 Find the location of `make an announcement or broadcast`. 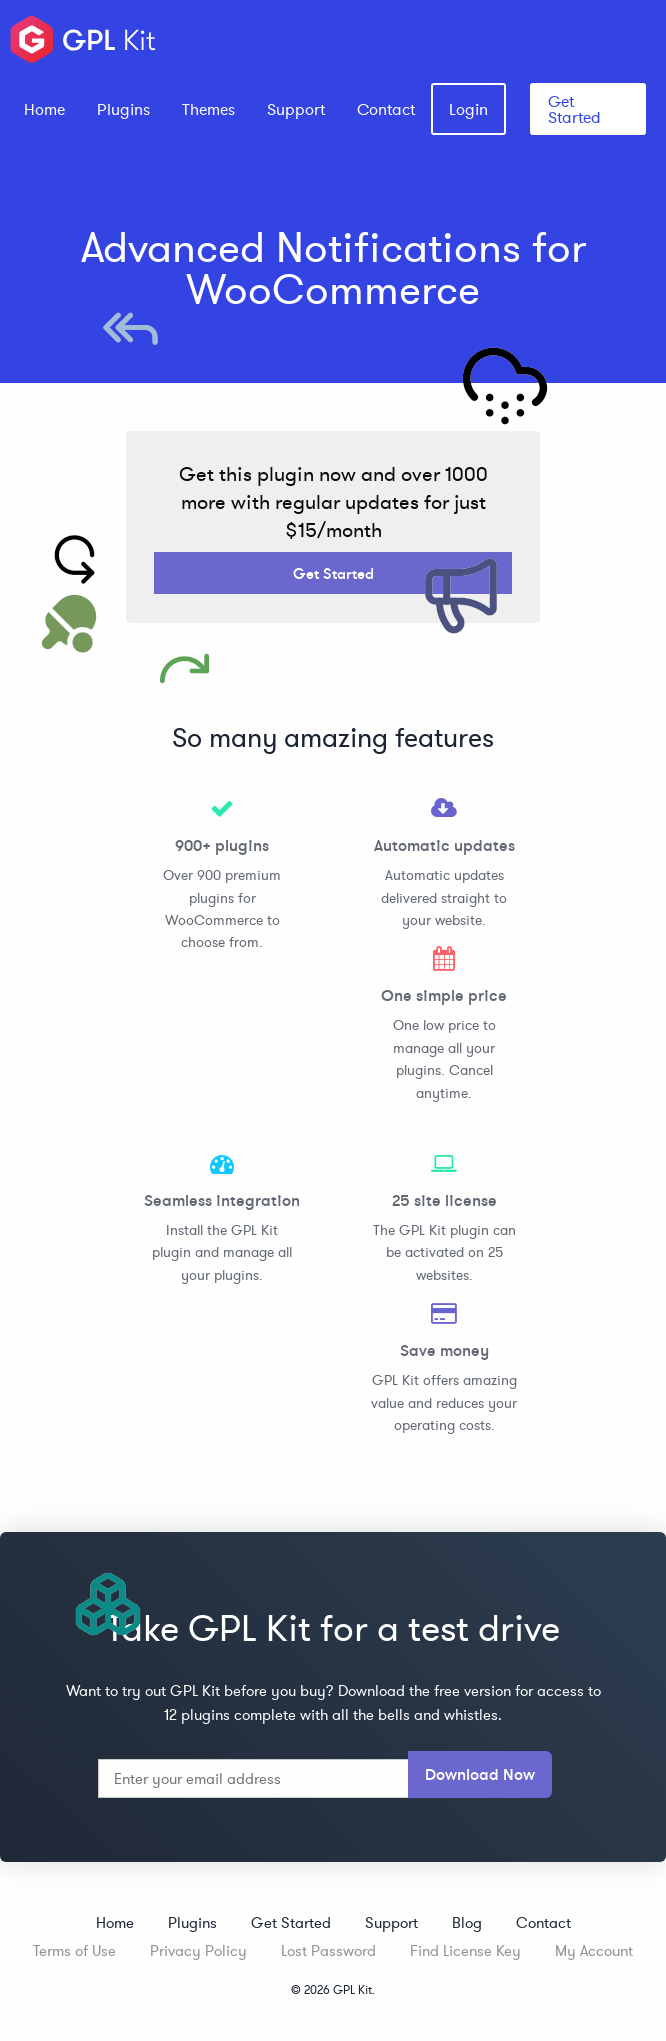

make an announcement or broadcast is located at coordinates (461, 594).